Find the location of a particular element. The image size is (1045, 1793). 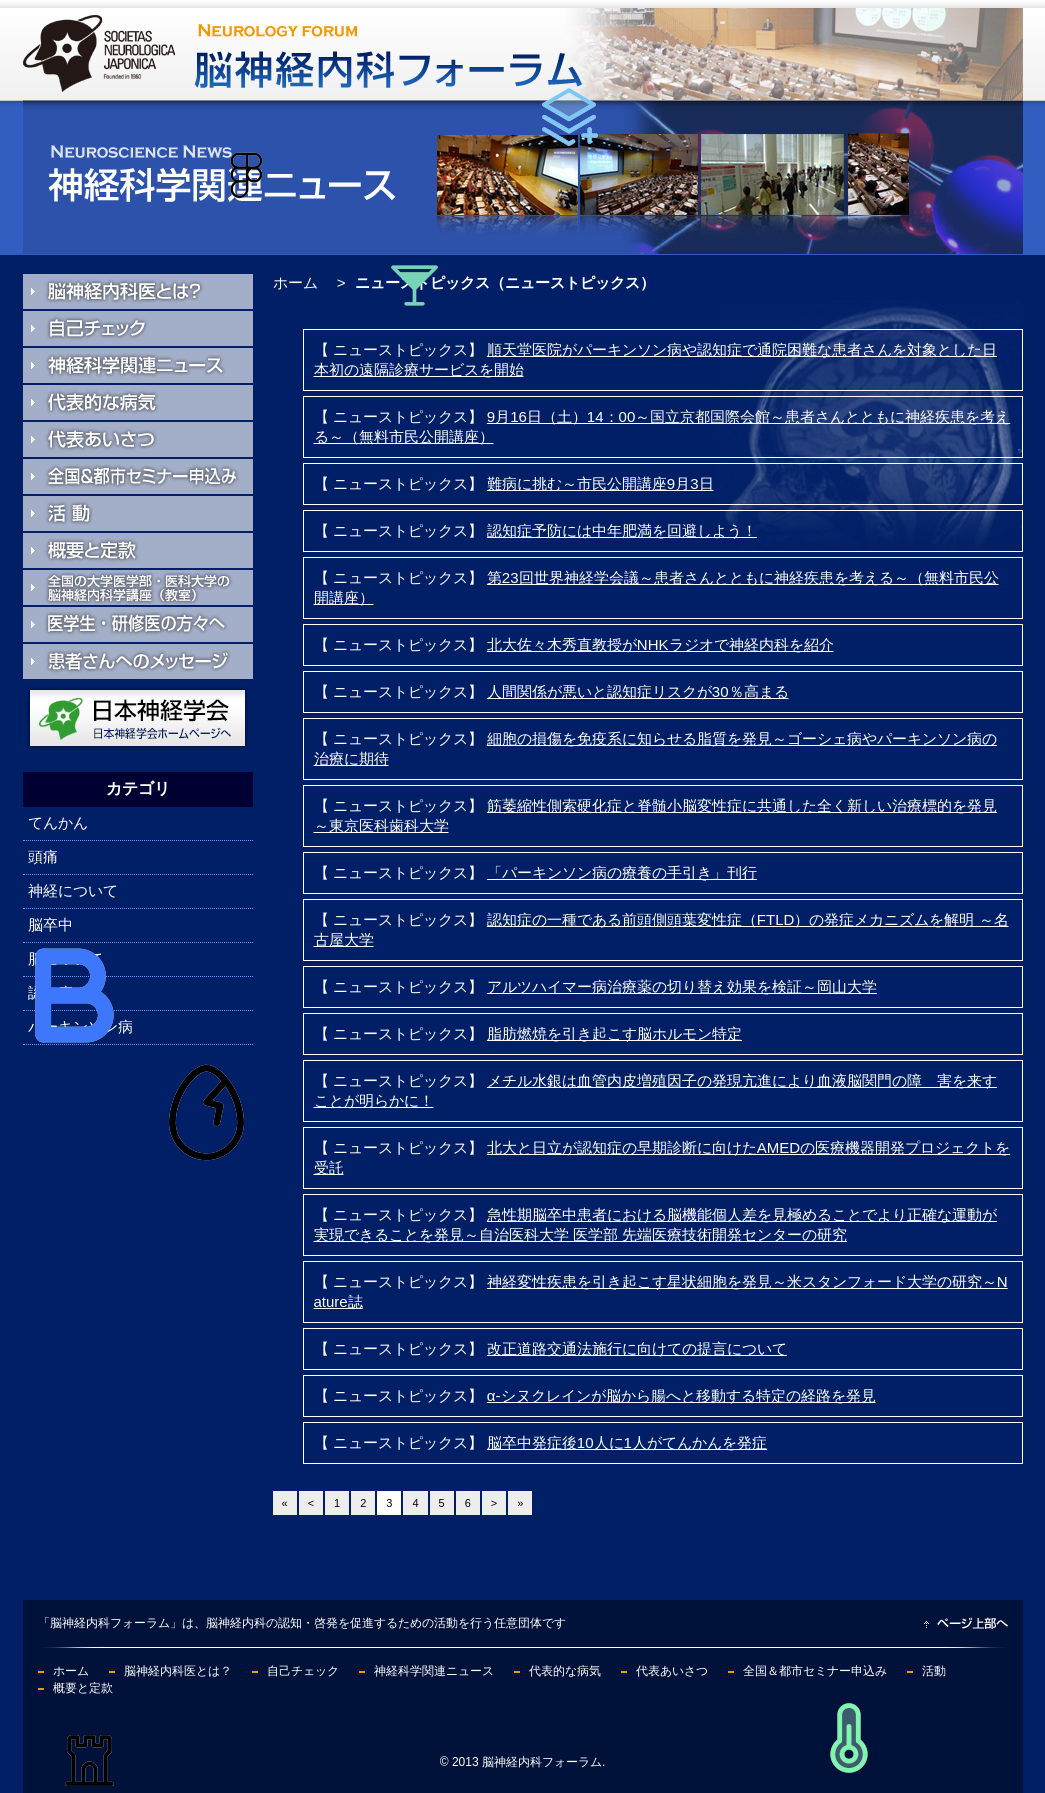

open Figma design file is located at coordinates (245, 174).